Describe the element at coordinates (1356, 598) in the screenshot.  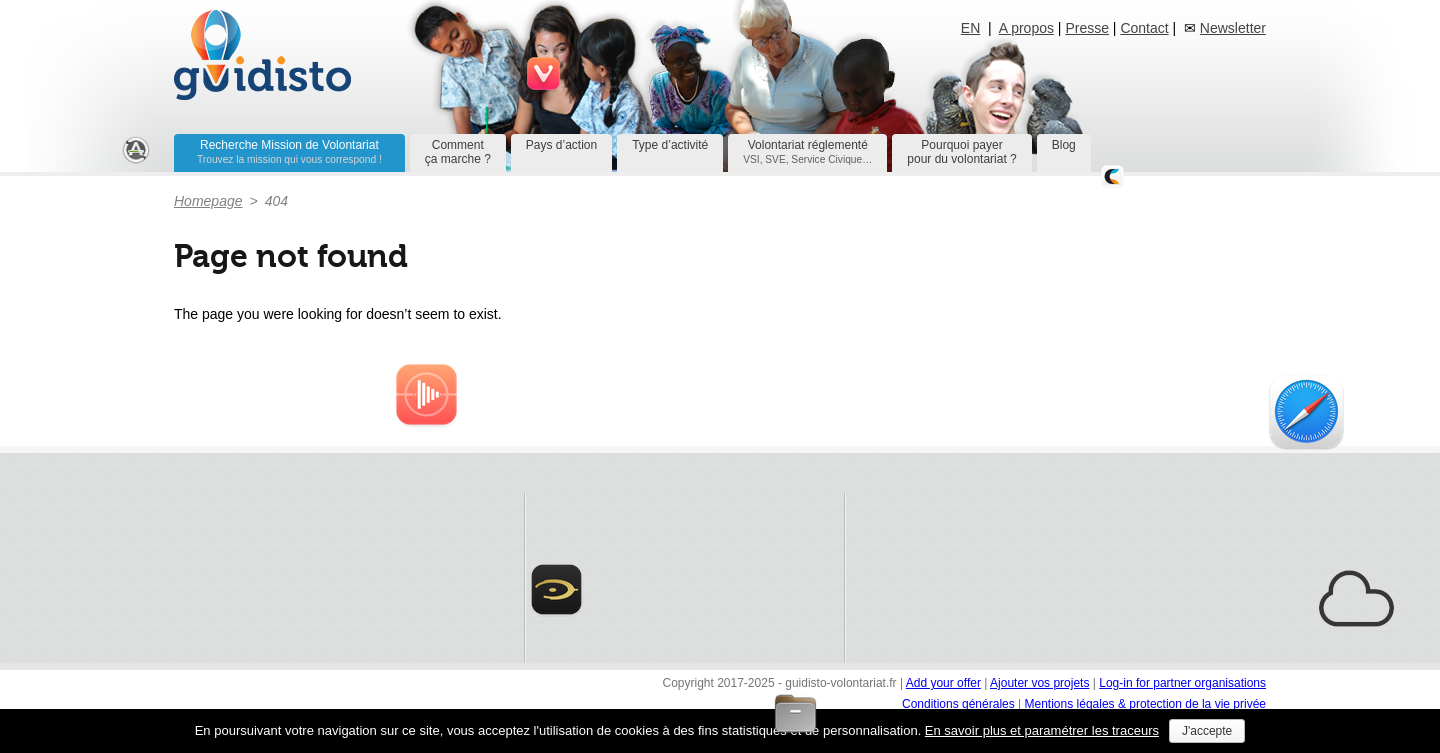
I see `view weather information` at that location.